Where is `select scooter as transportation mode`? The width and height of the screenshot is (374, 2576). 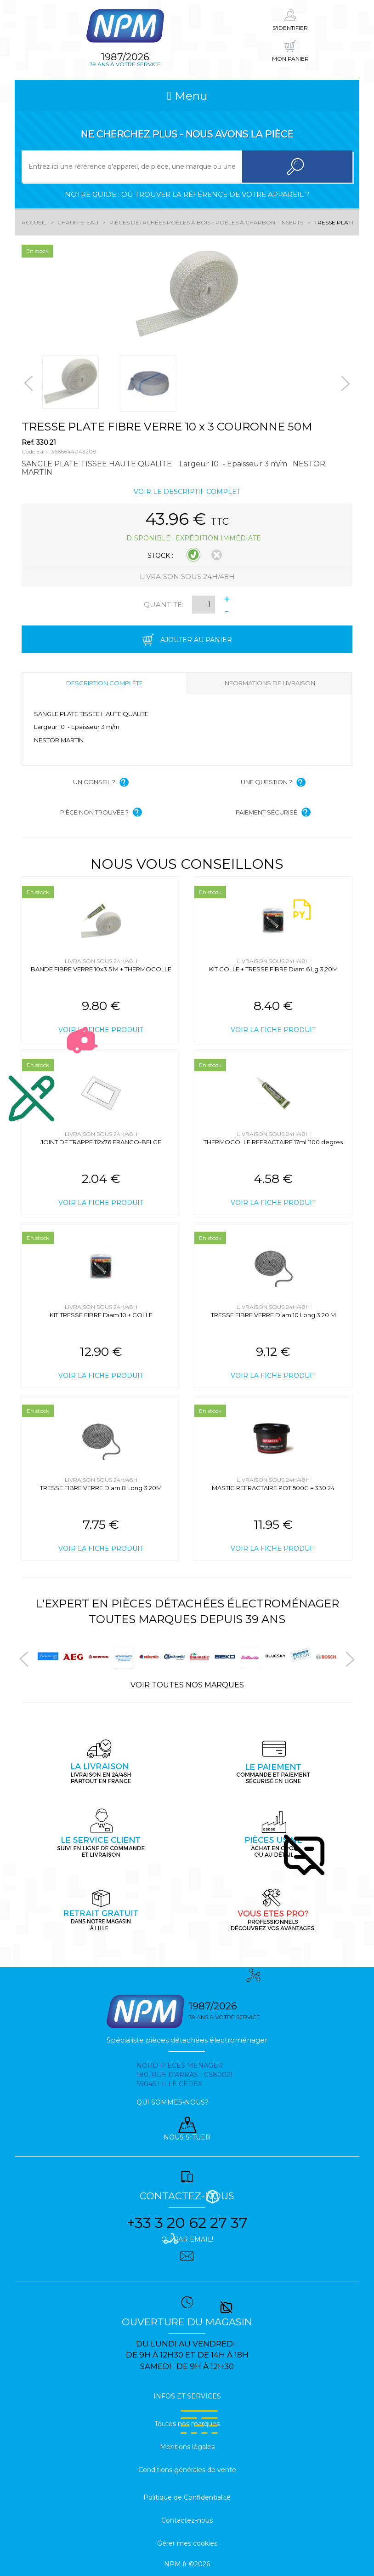
select scooter as transportation mode is located at coordinates (170, 2239).